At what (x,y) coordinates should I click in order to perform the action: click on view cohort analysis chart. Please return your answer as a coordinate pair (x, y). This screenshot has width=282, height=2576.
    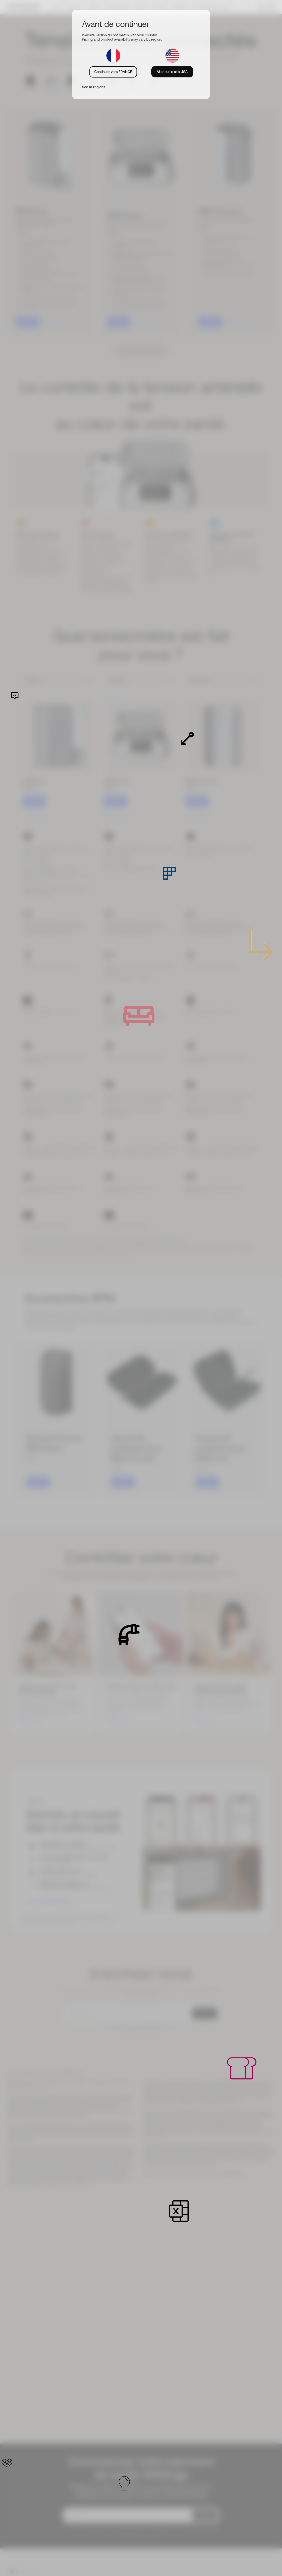
    Looking at the image, I should click on (169, 873).